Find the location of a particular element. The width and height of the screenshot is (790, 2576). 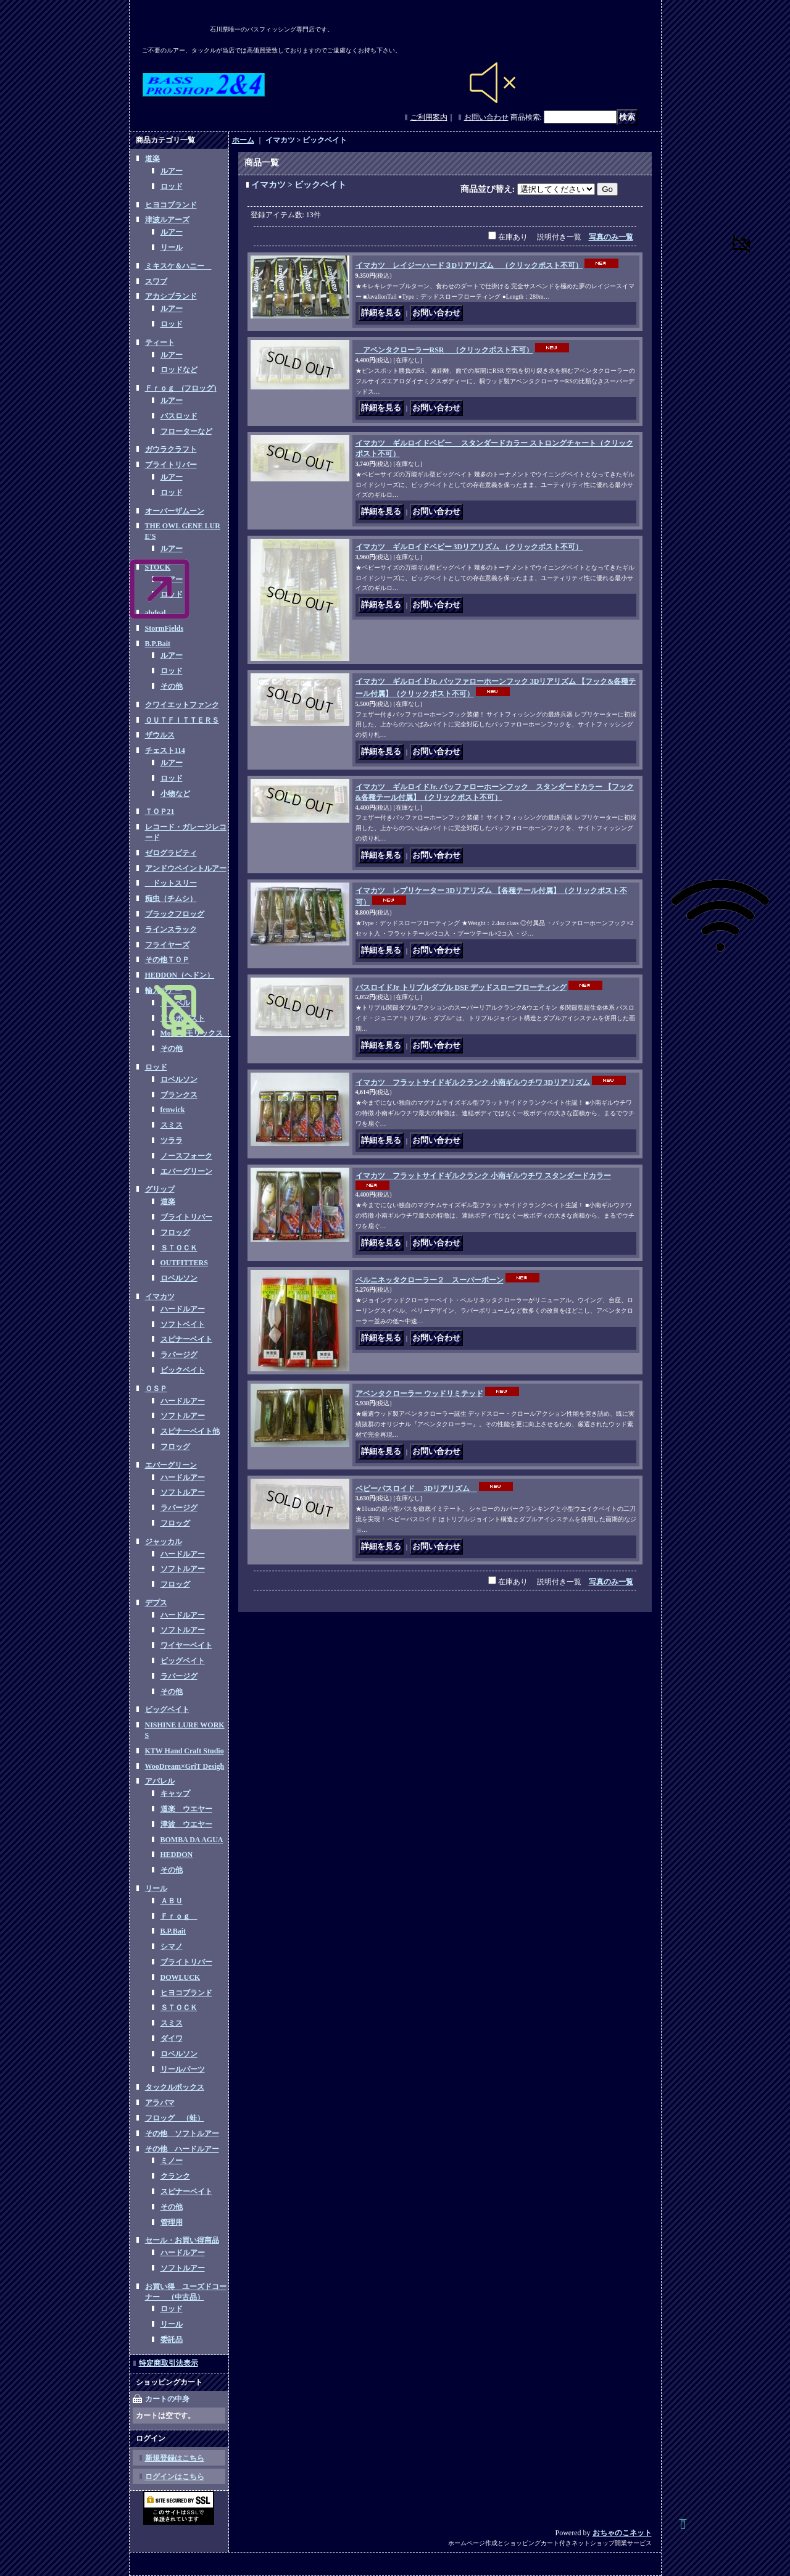

turn off camera during video call is located at coordinates (741, 244).